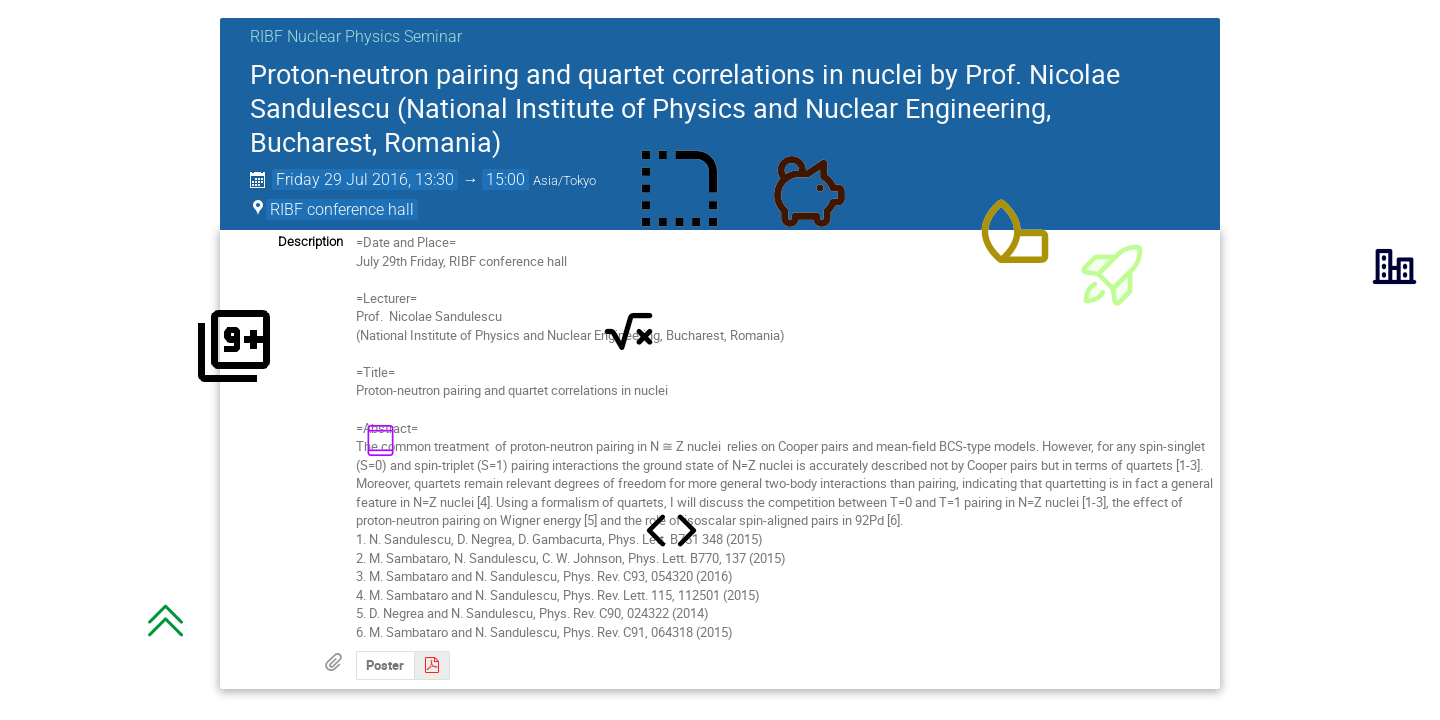 The width and height of the screenshot is (1440, 720). I want to click on view source code, so click(671, 530).